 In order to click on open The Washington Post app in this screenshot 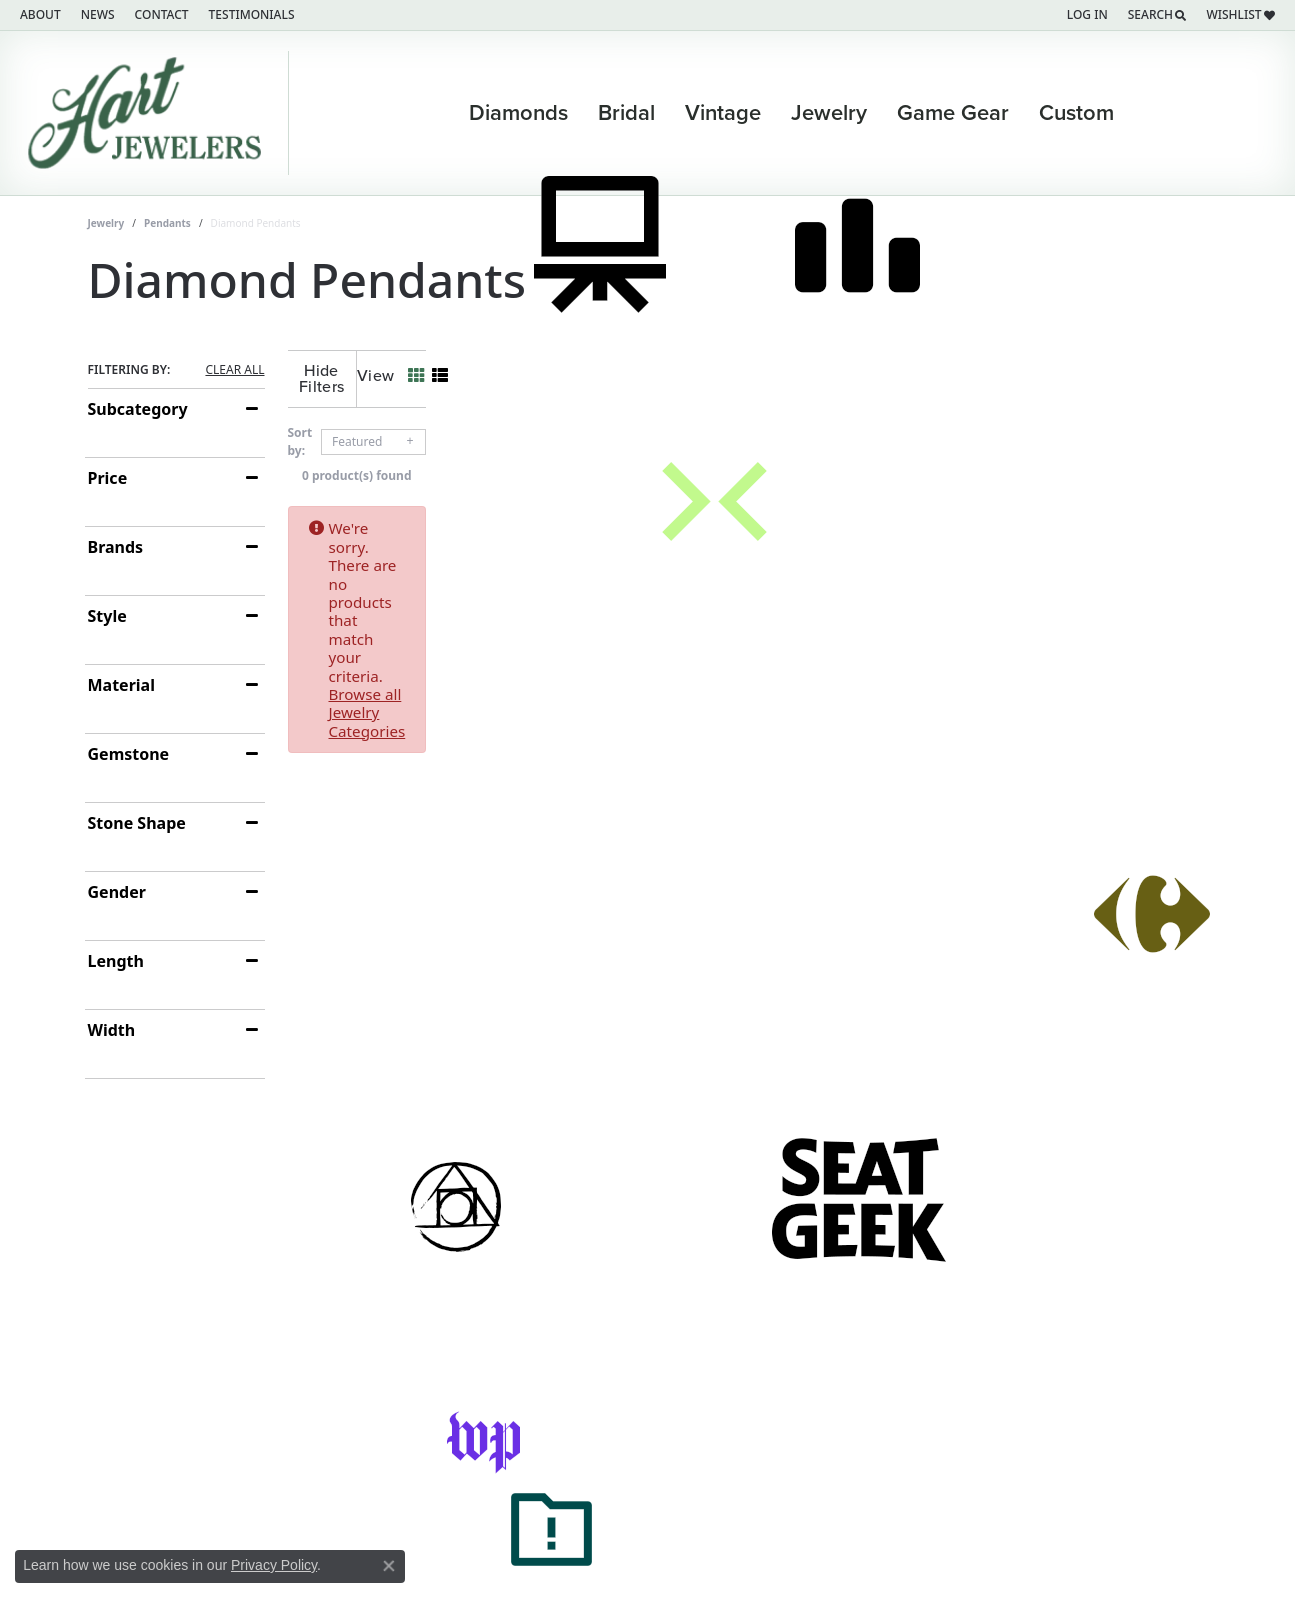, I will do `click(483, 1442)`.